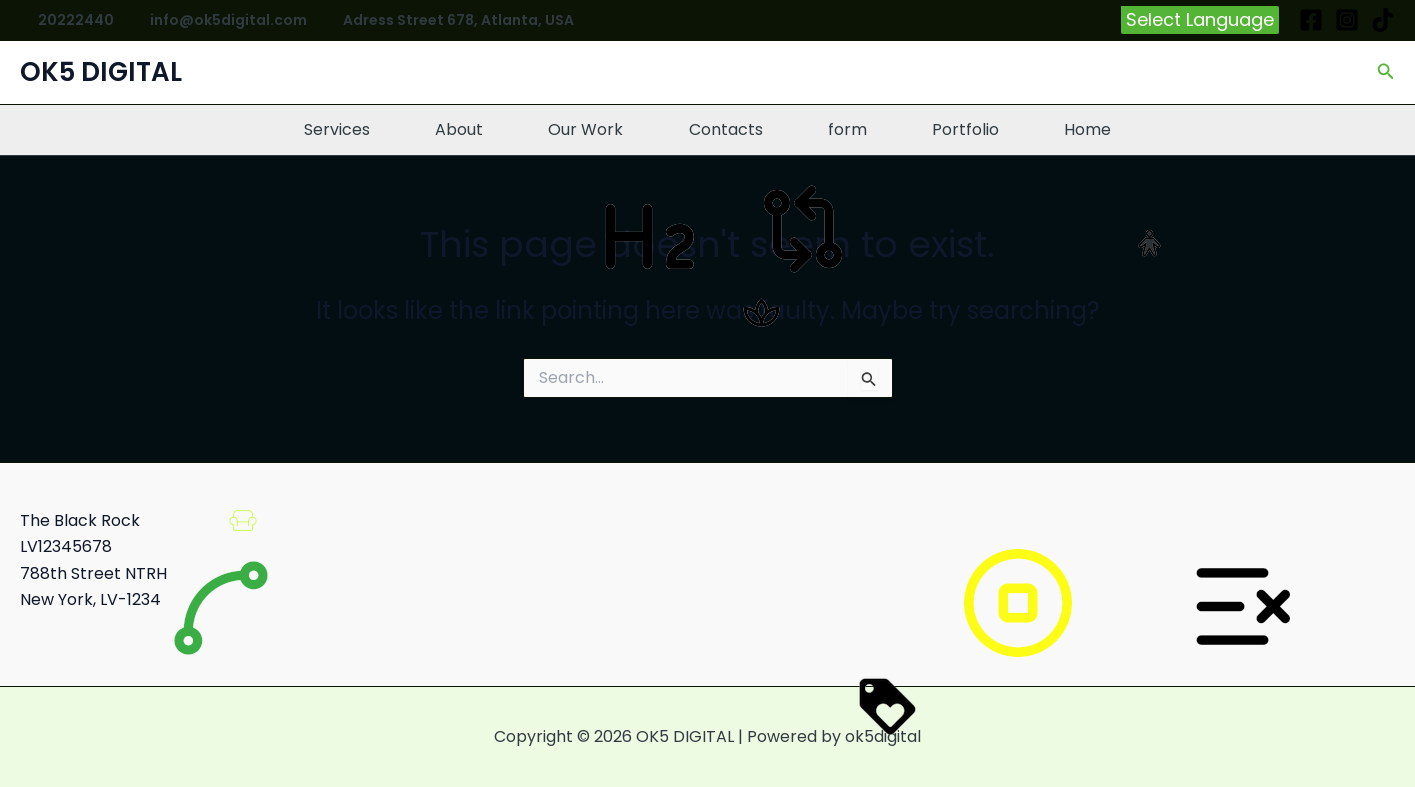  What do you see at coordinates (761, 313) in the screenshot?
I see `access plant care or gardening features` at bounding box center [761, 313].